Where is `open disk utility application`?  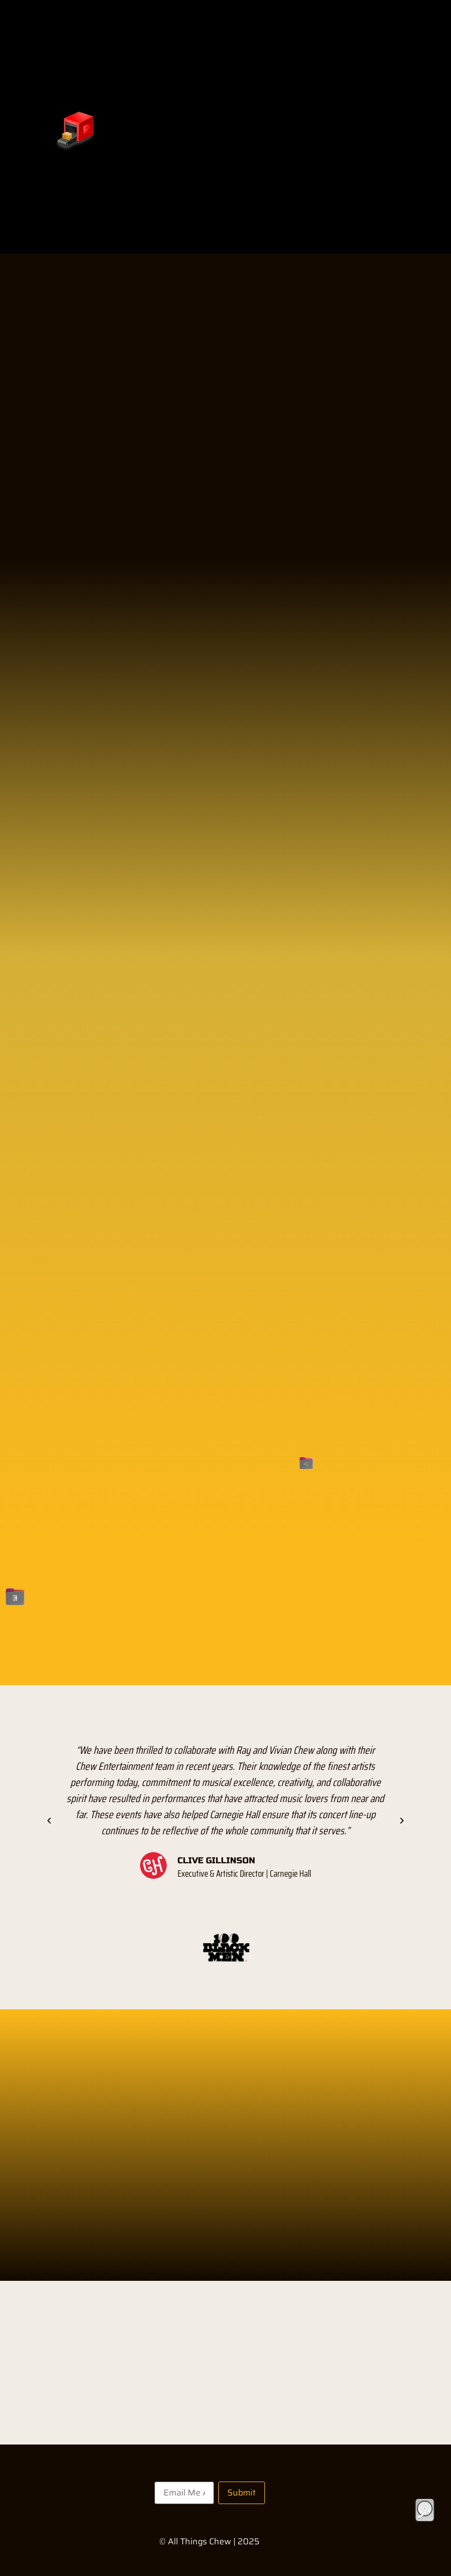 open disk utility application is located at coordinates (425, 2510).